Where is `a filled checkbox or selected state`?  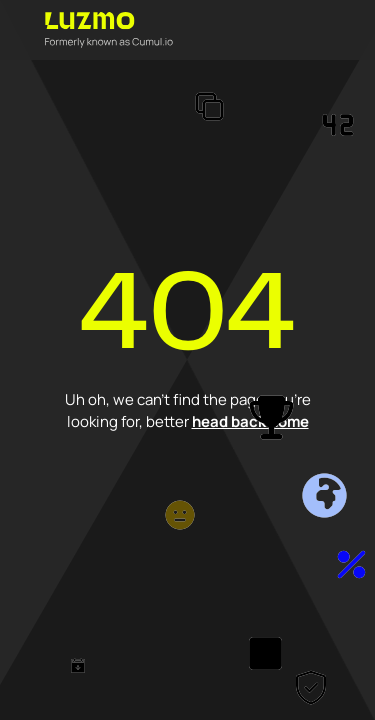
a filled checkbox or selected state is located at coordinates (265, 653).